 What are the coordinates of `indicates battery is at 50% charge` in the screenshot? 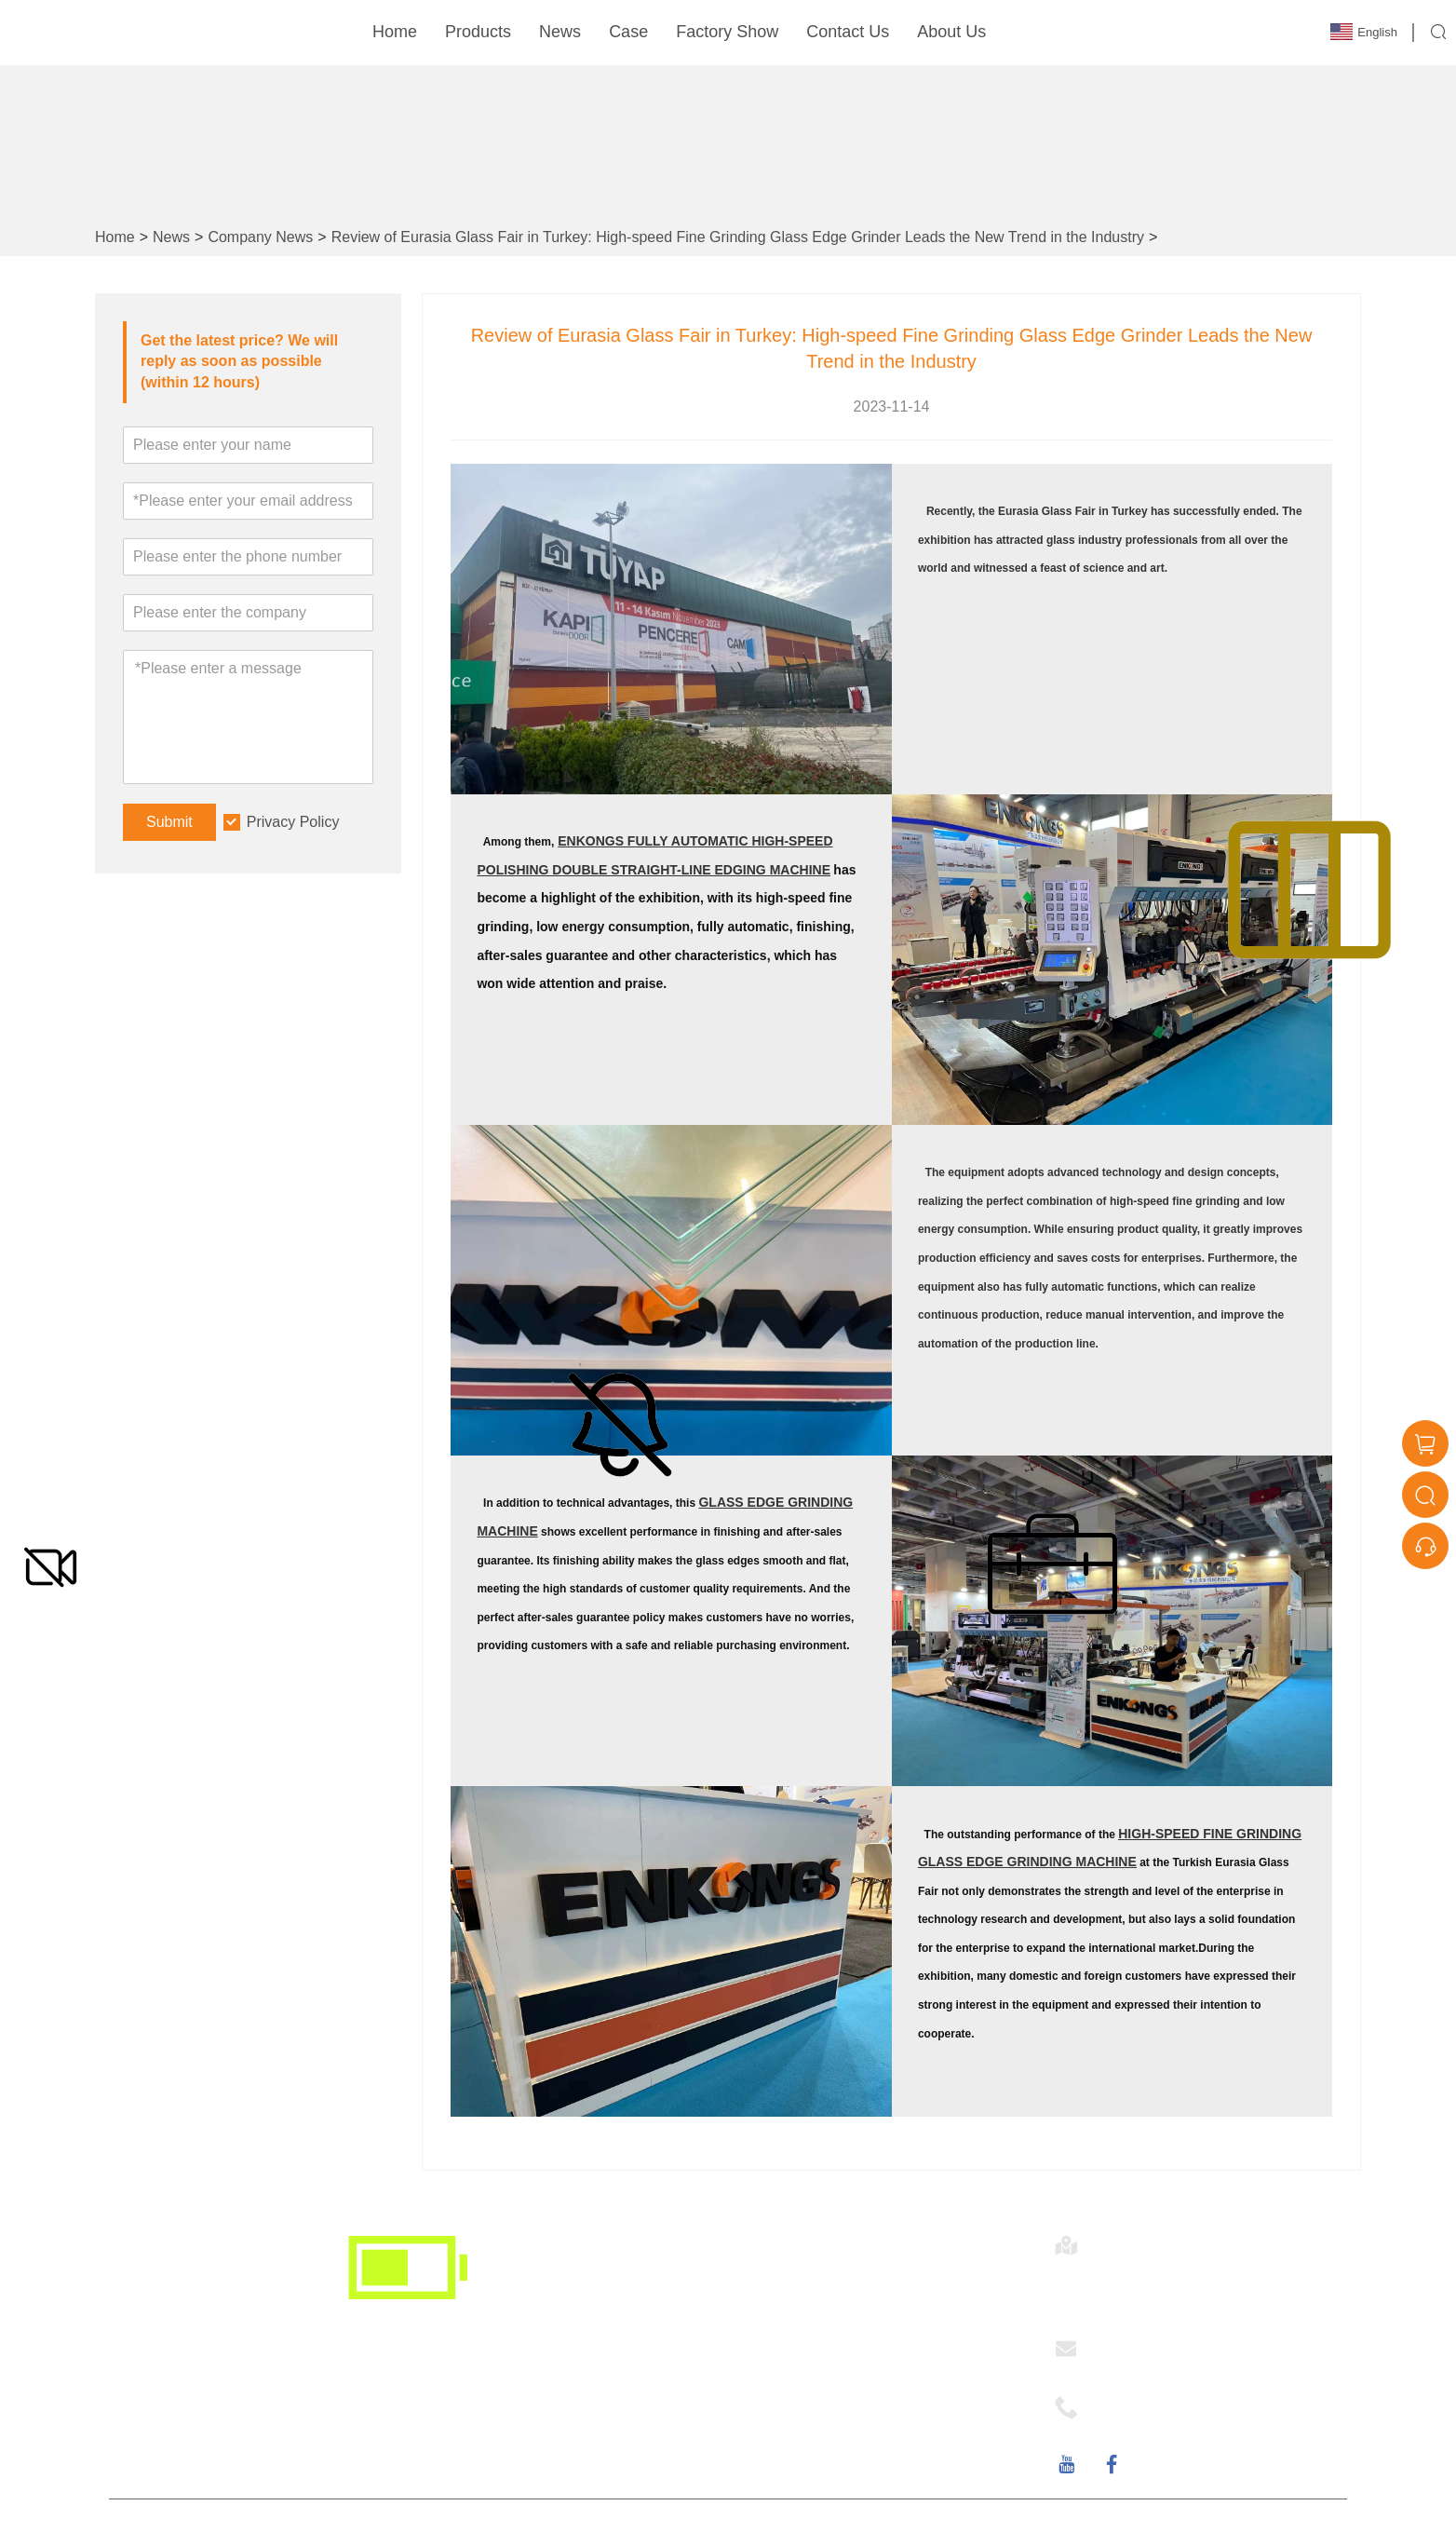 It's located at (408, 2268).